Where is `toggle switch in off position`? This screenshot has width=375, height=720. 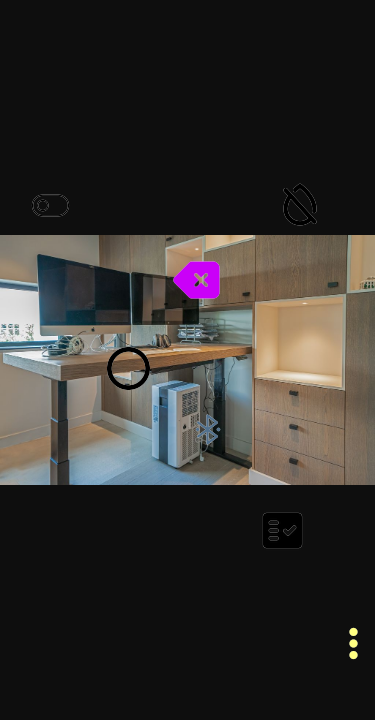 toggle switch in off position is located at coordinates (50, 205).